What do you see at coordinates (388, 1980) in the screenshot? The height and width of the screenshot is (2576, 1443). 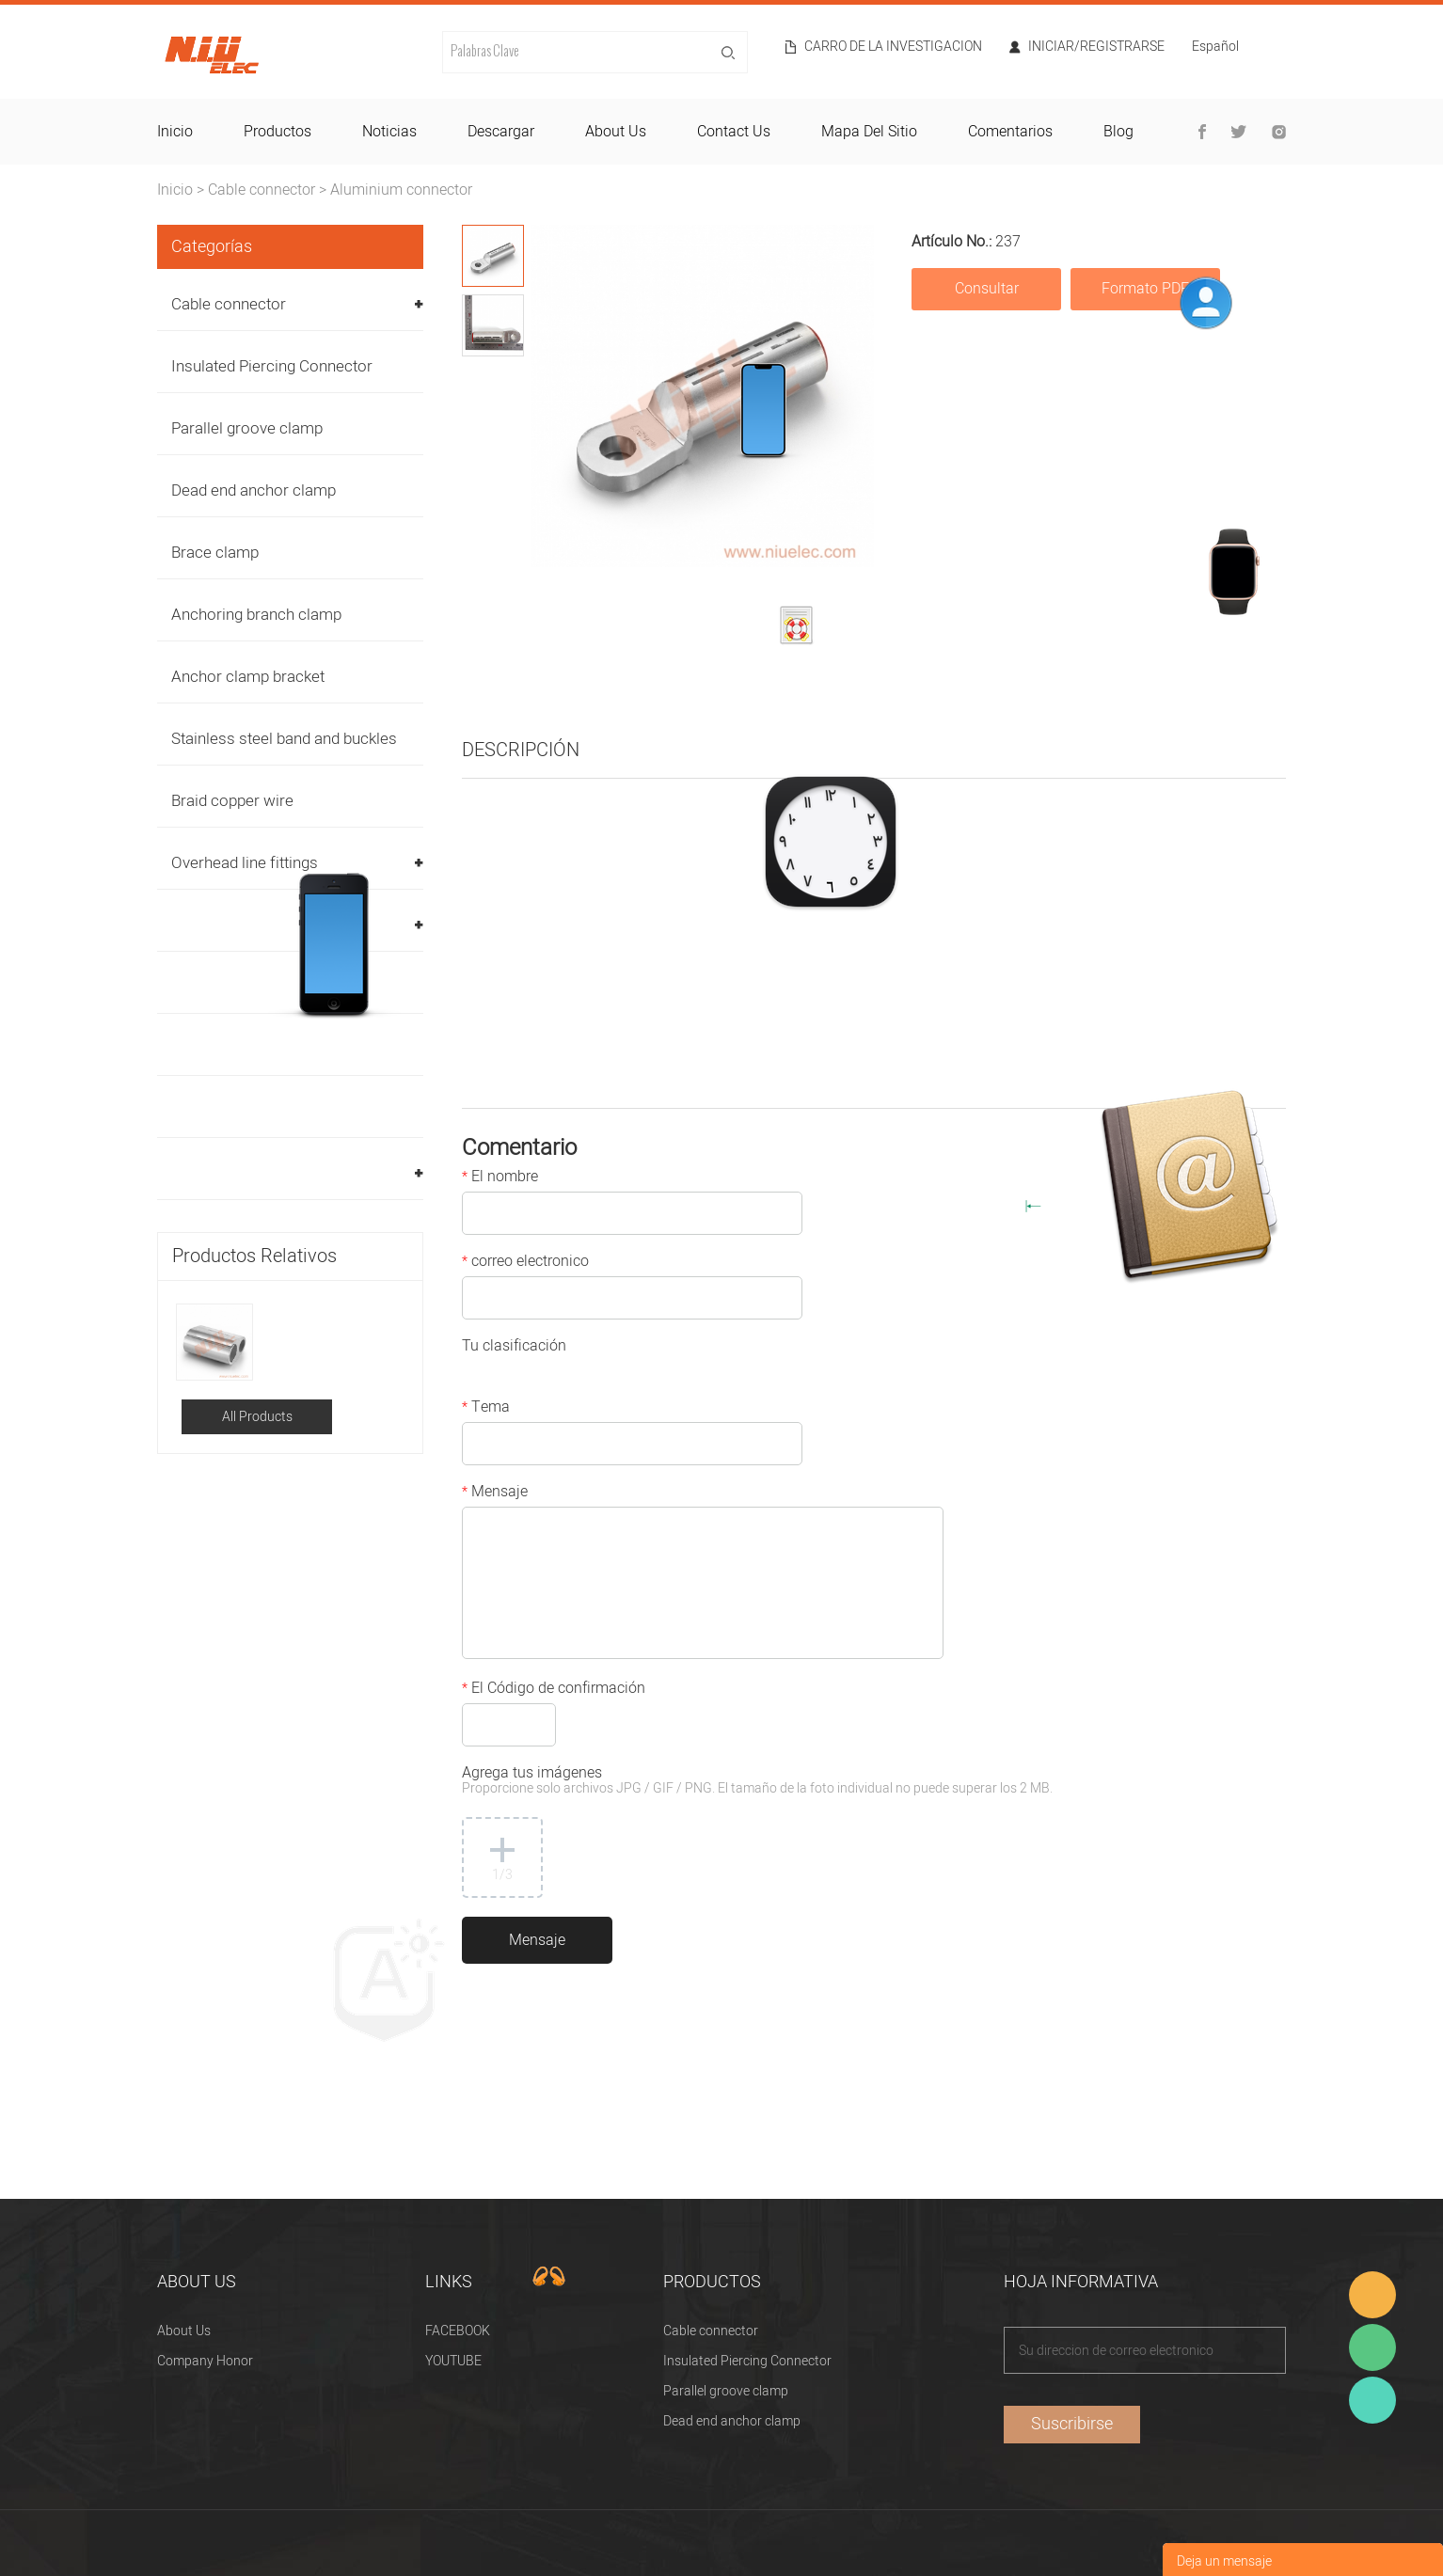 I see `adjust keyboard backlight brightness` at bounding box center [388, 1980].